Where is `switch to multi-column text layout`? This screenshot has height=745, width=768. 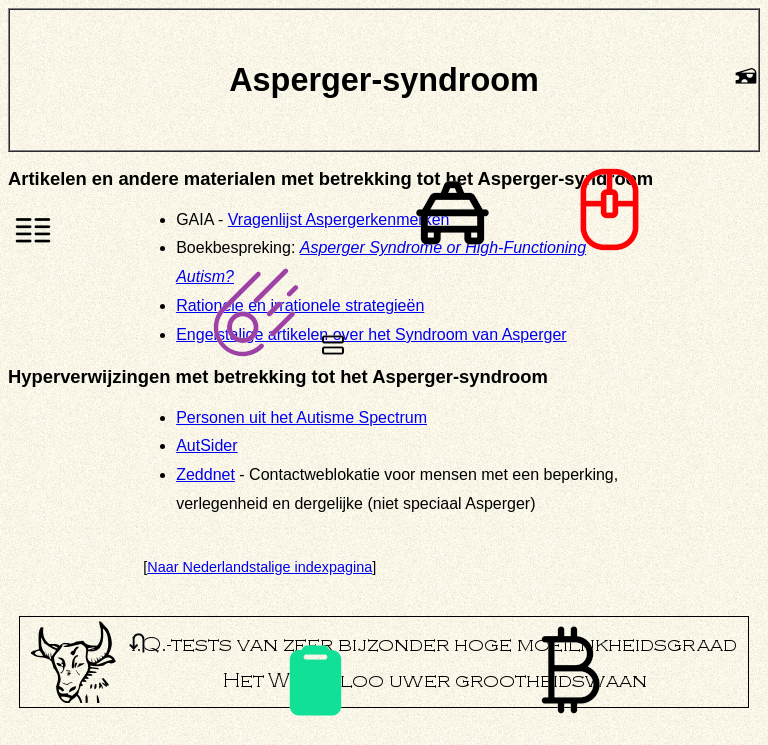 switch to multi-column text layout is located at coordinates (33, 231).